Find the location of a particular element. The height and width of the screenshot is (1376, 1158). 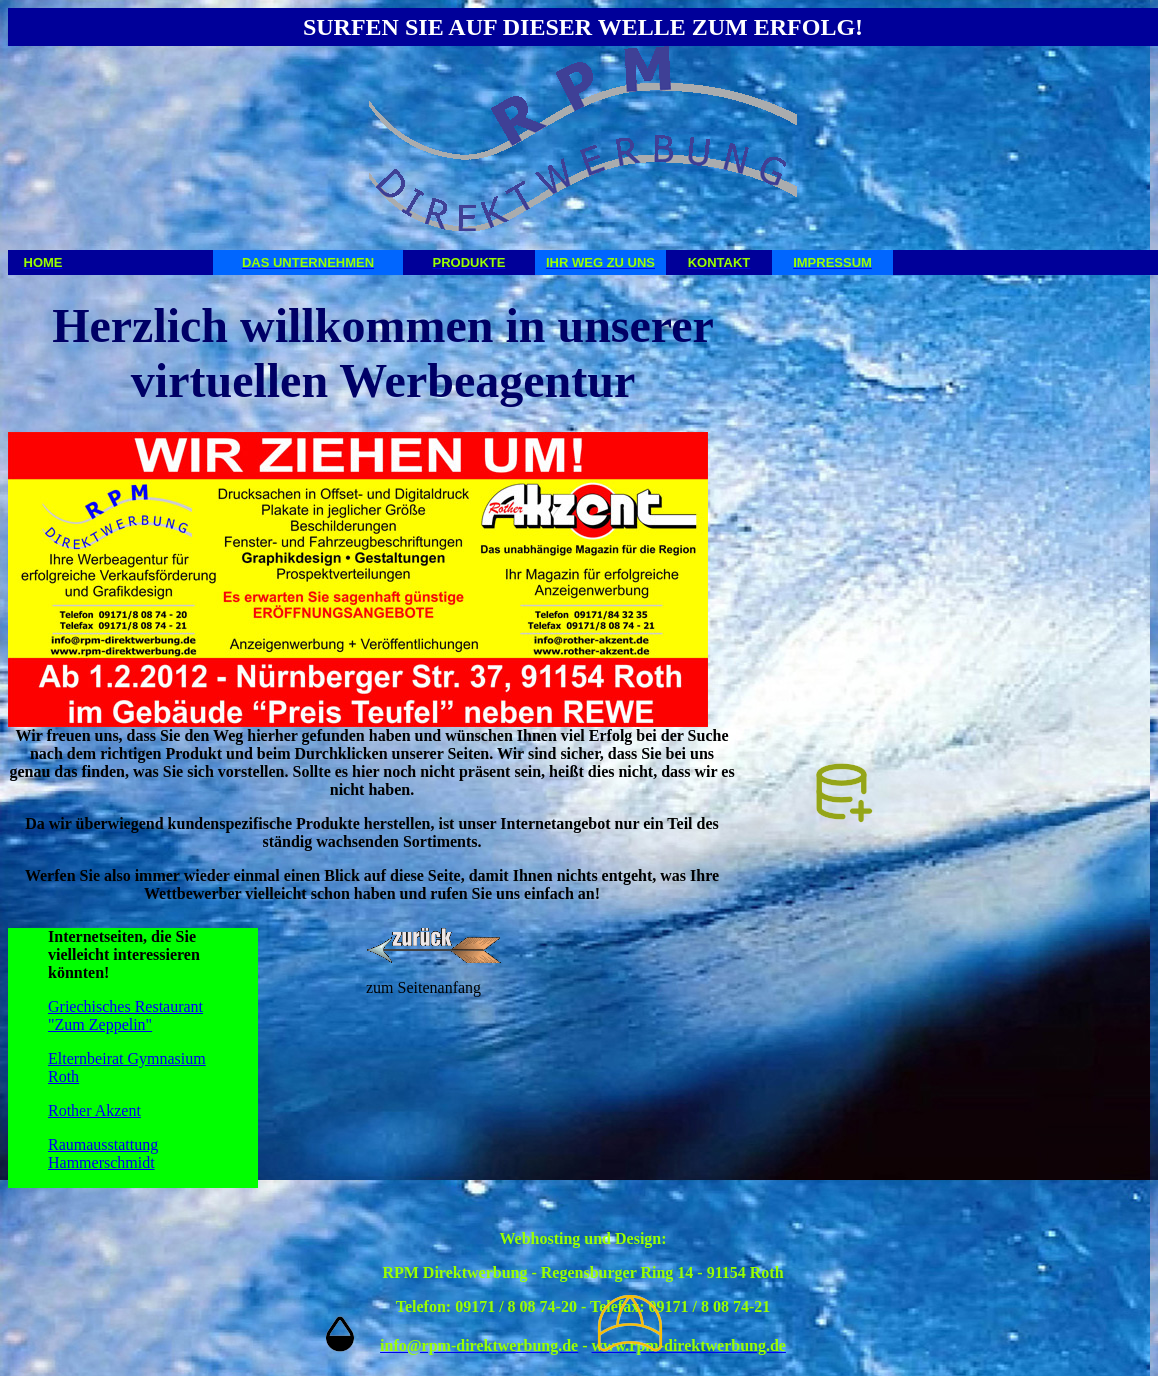

adjust water or liquid fill level is located at coordinates (340, 1334).